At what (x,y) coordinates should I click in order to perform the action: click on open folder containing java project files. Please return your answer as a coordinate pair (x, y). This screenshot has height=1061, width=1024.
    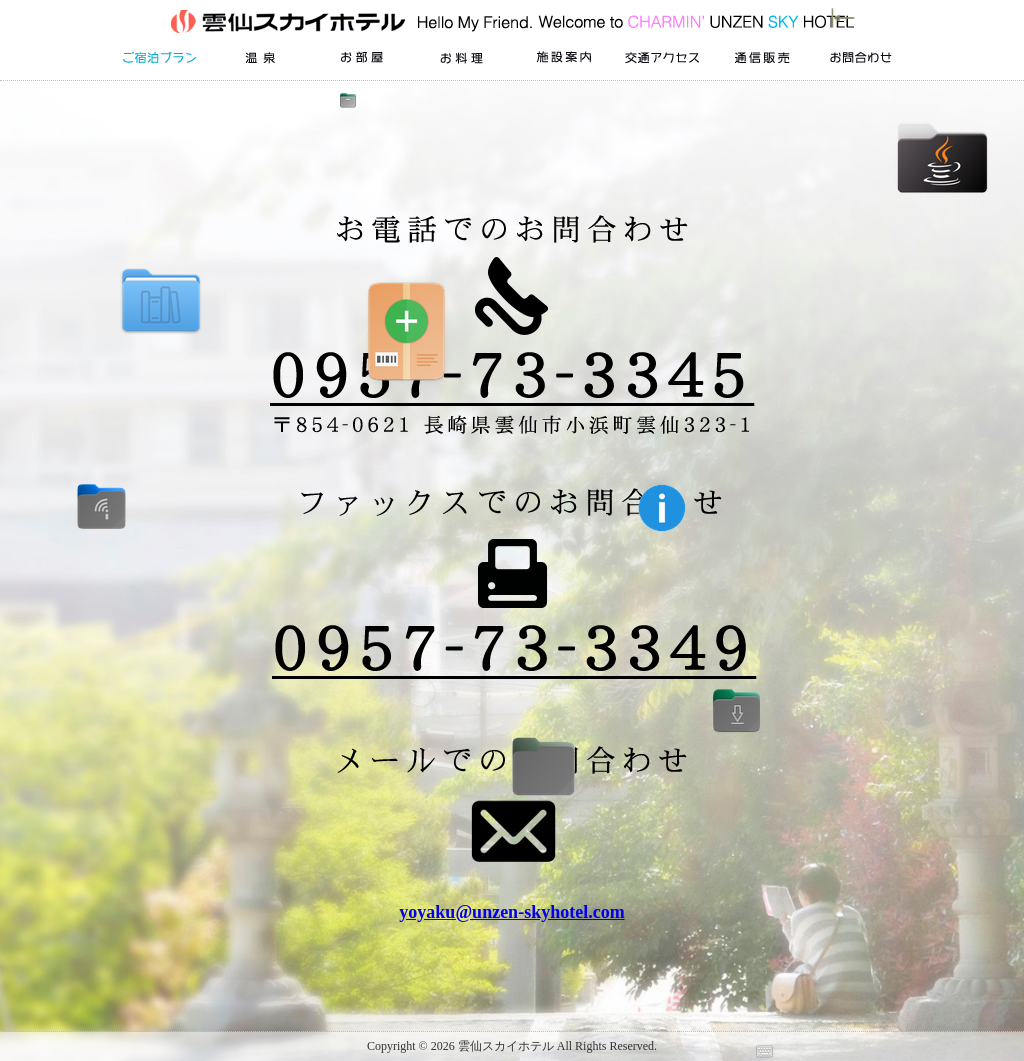
    Looking at the image, I should click on (942, 160).